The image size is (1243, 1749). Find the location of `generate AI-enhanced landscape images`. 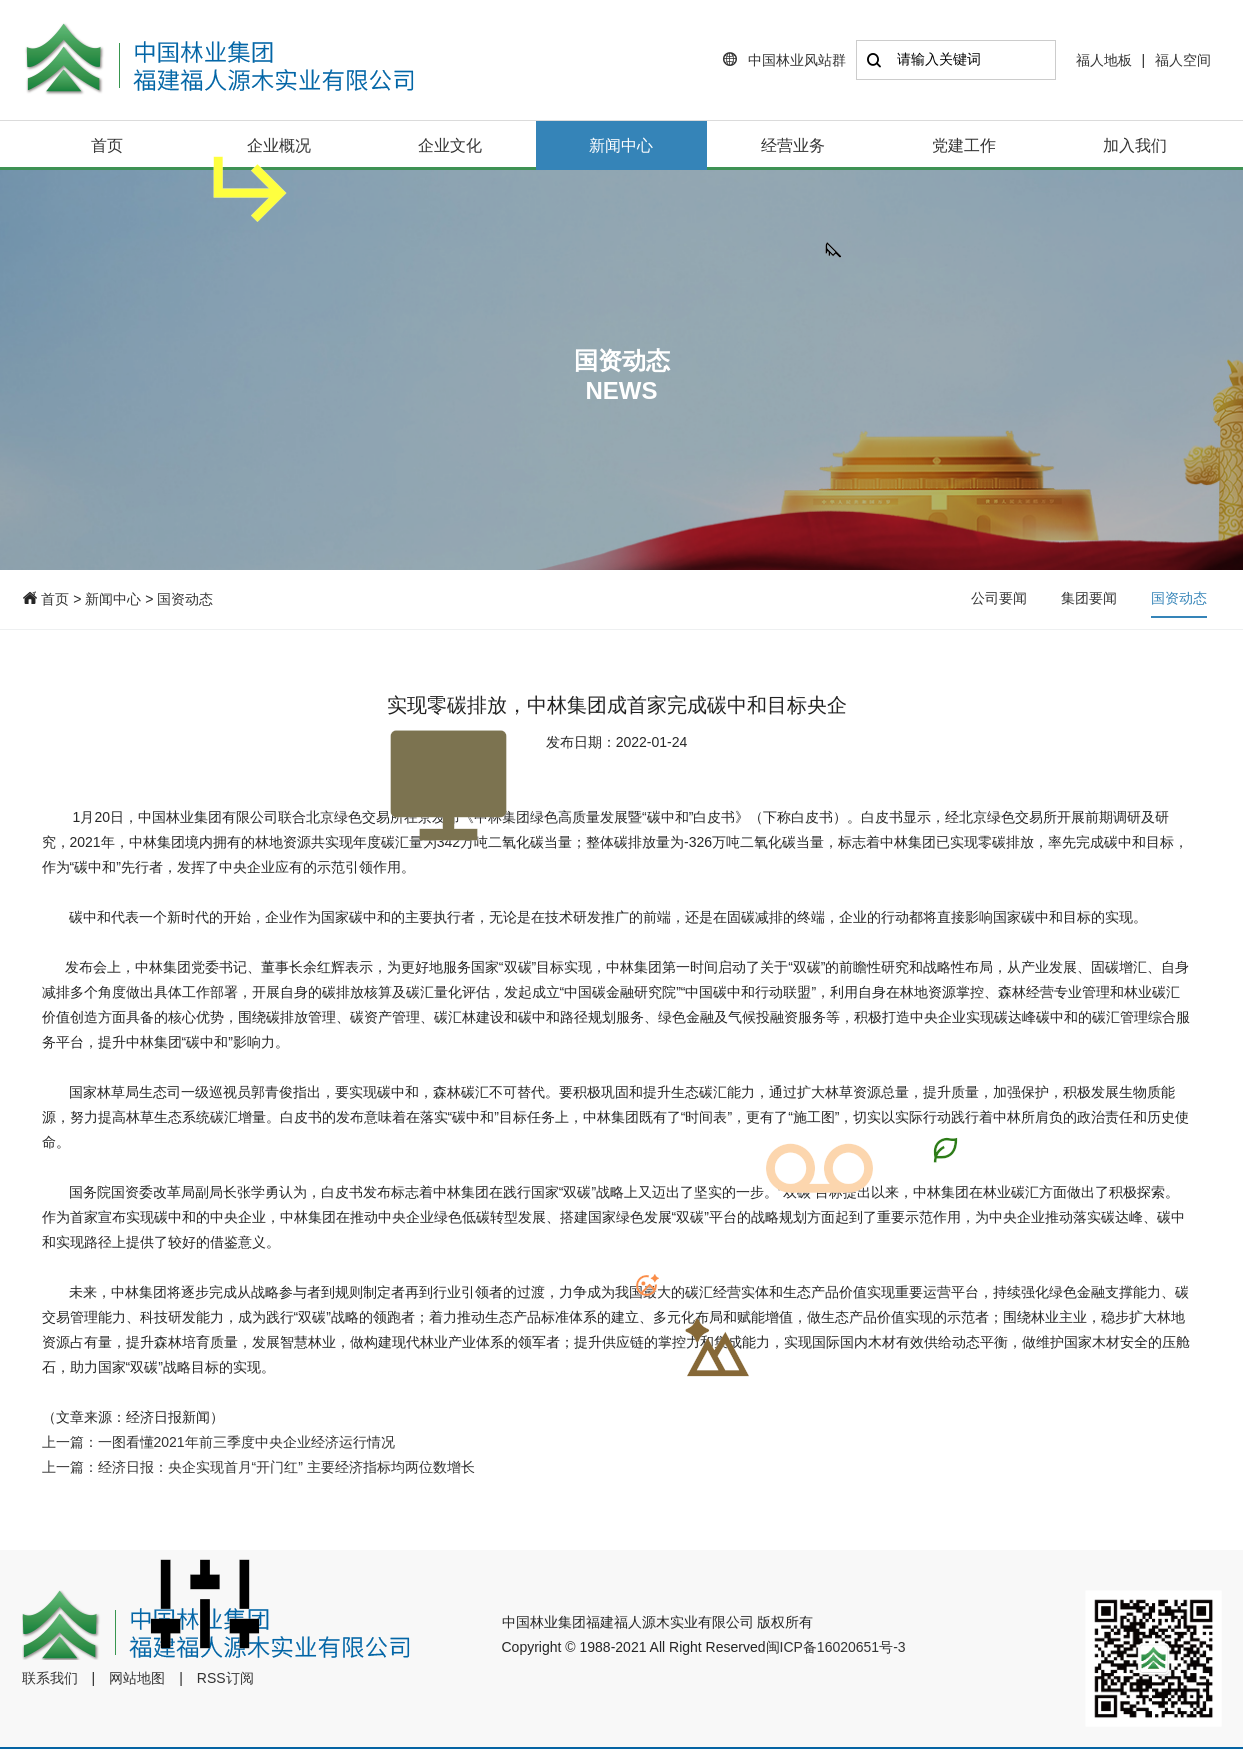

generate AI-enhanced landscape images is located at coordinates (716, 1349).